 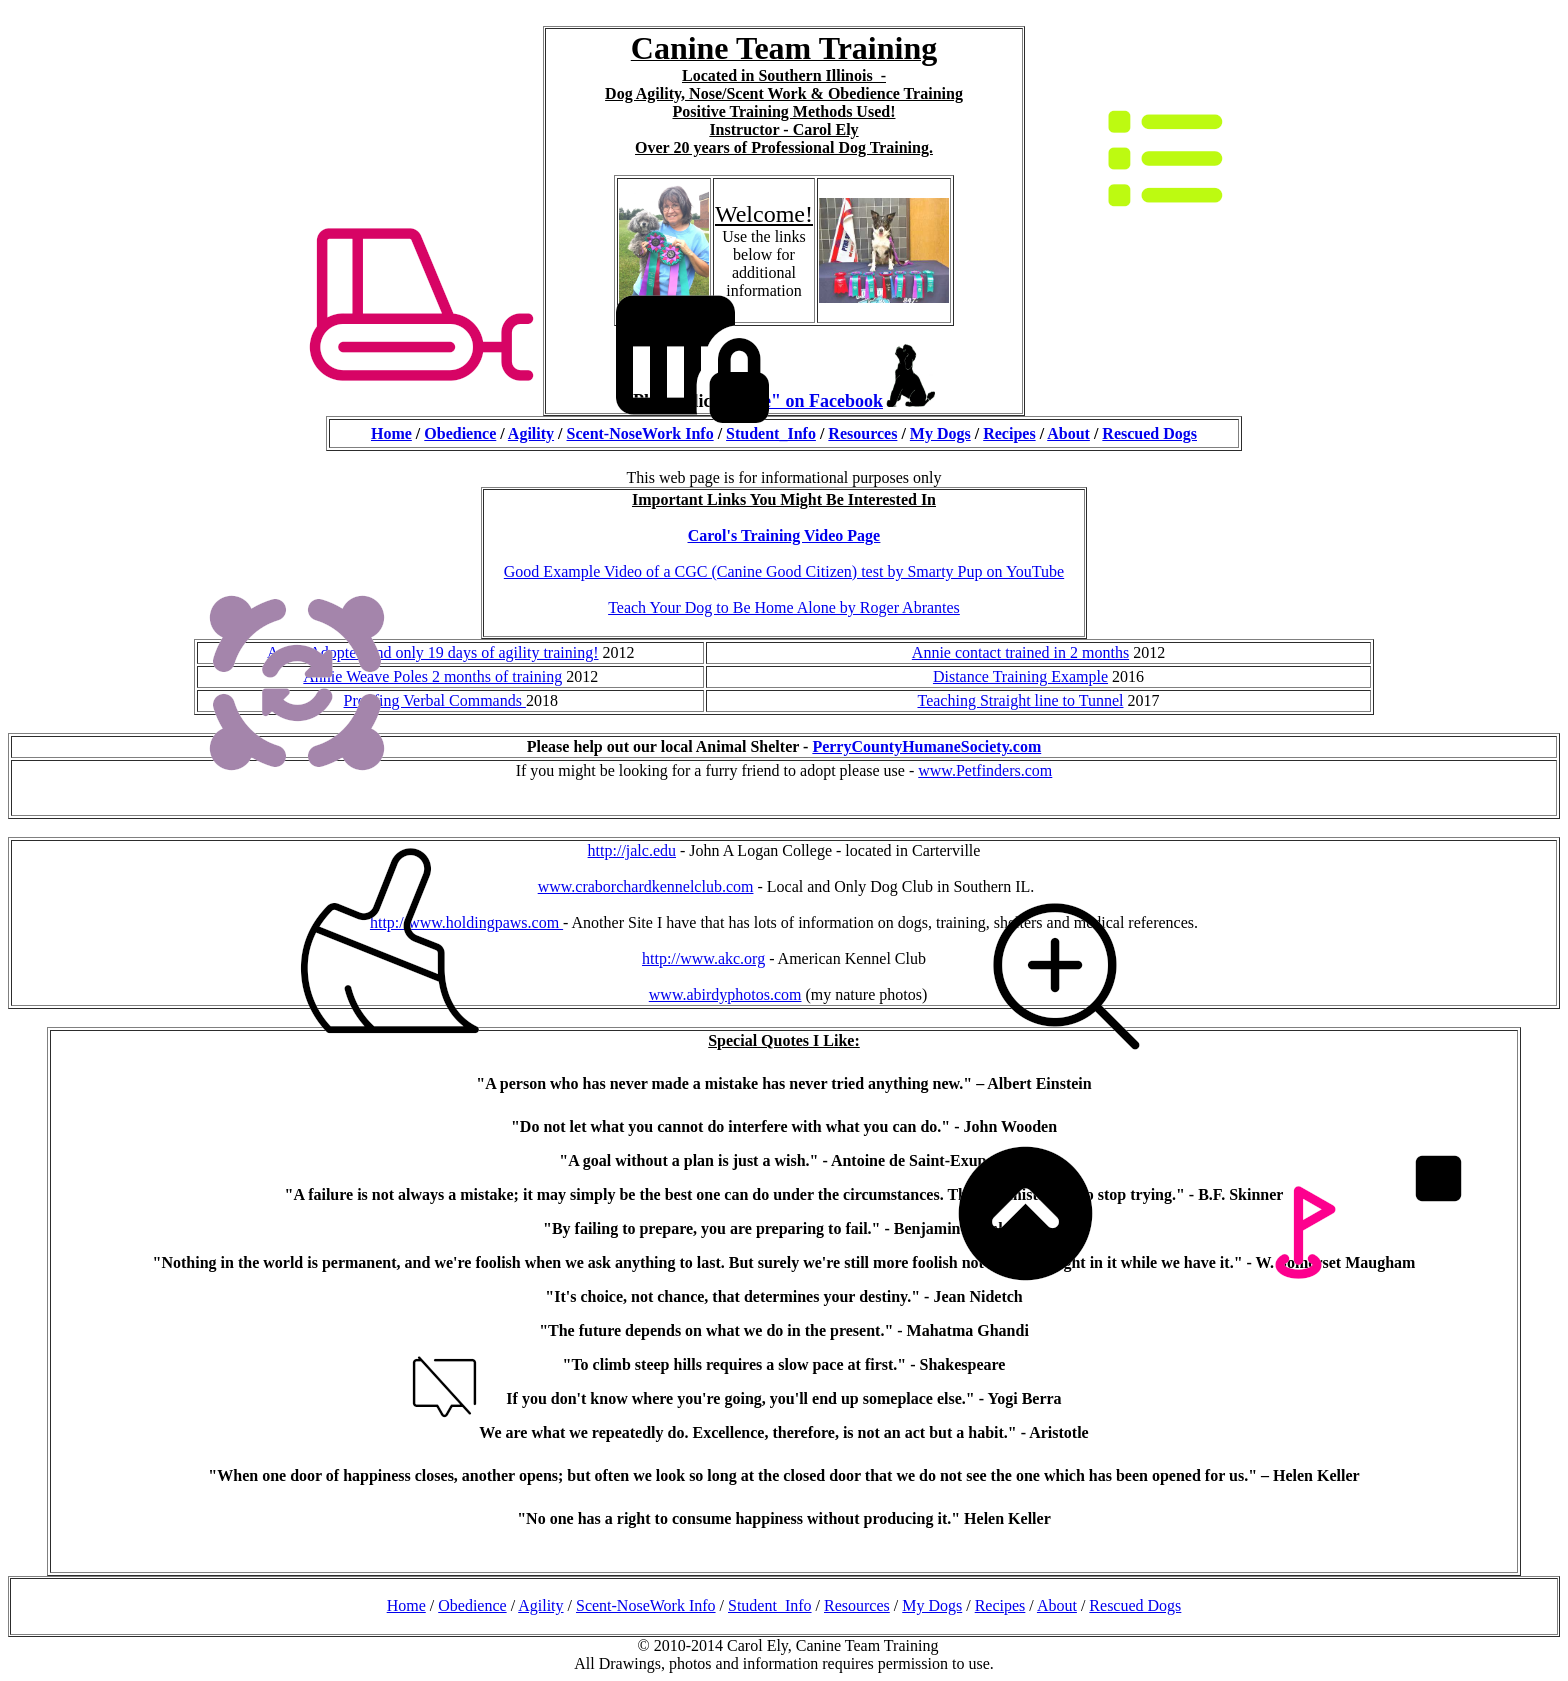 What do you see at coordinates (444, 1385) in the screenshot?
I see `mute or disable chat notifications` at bounding box center [444, 1385].